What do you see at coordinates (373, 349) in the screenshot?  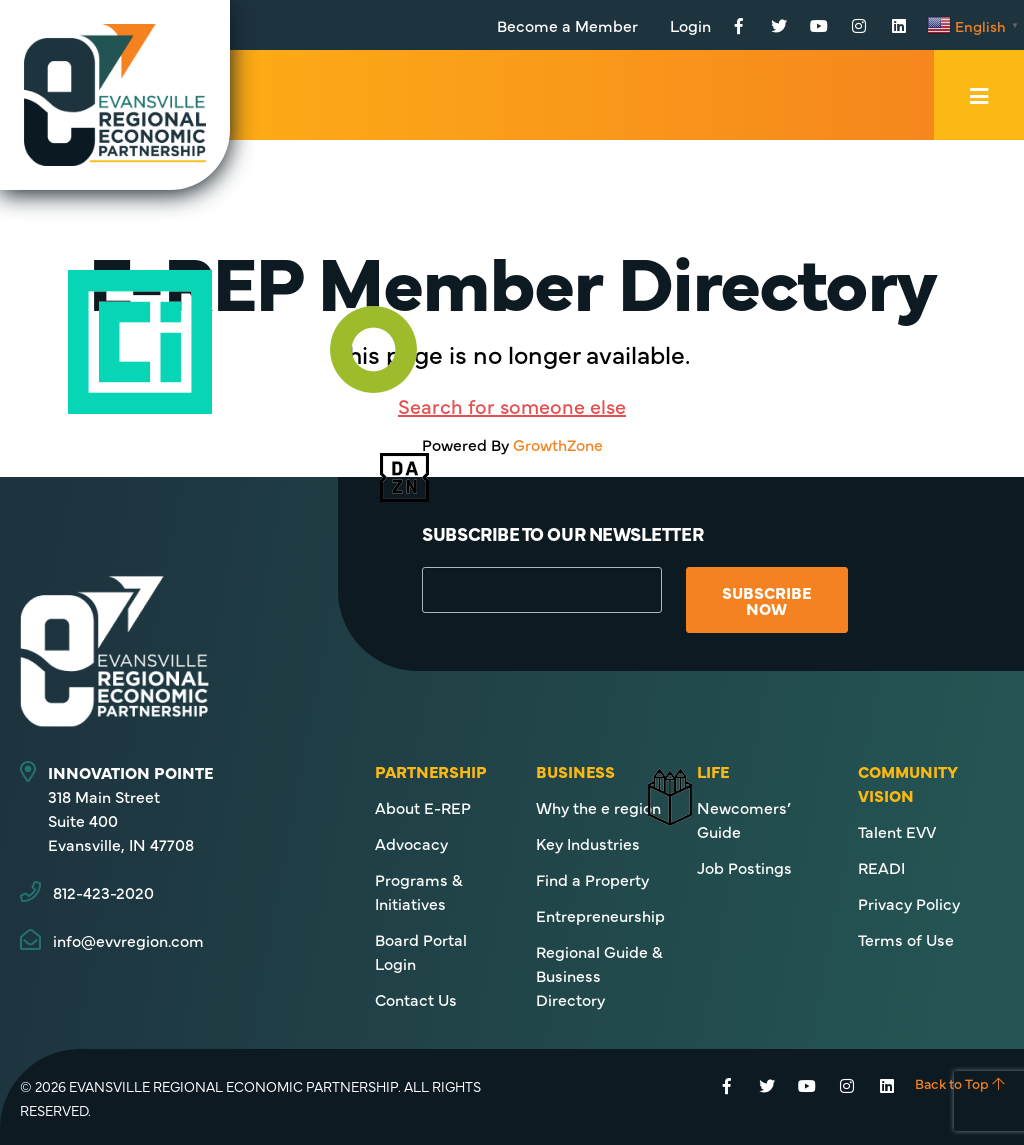 I see `access Okta identity management` at bounding box center [373, 349].